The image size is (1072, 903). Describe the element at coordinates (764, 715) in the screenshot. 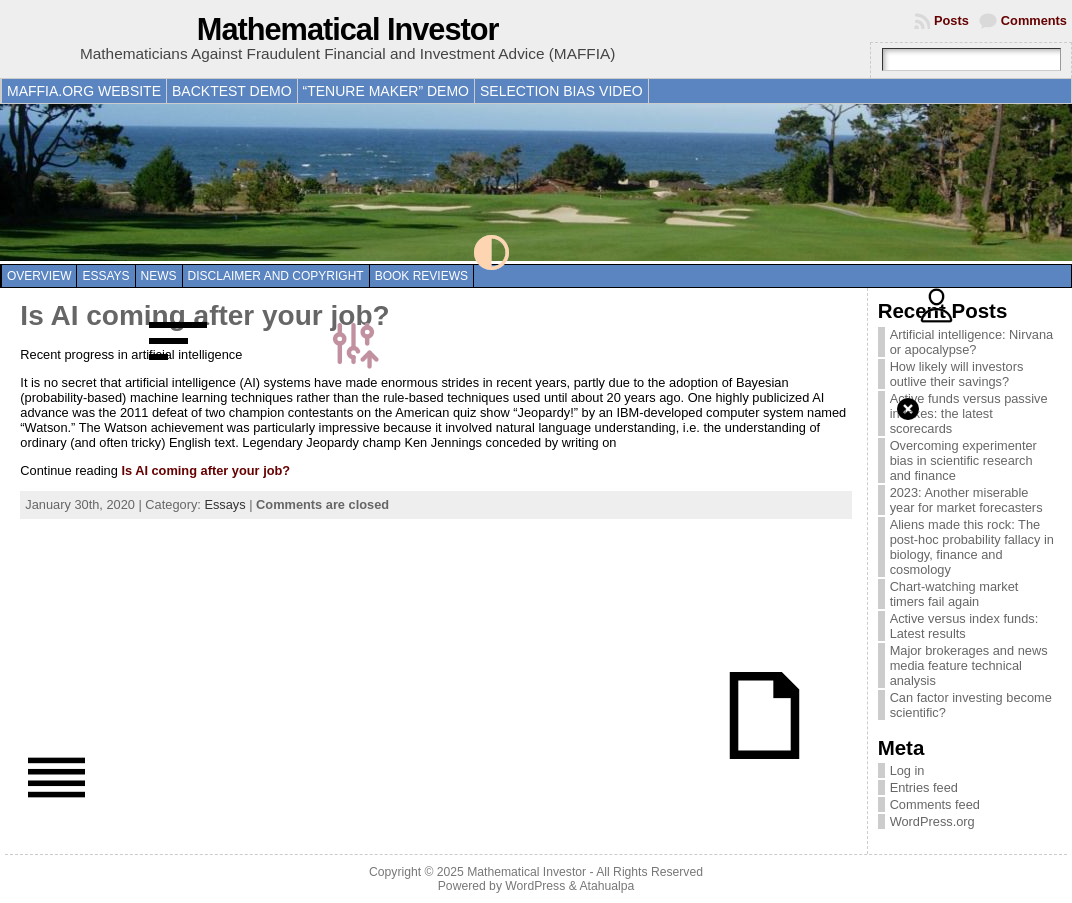

I see `view document or file` at that location.